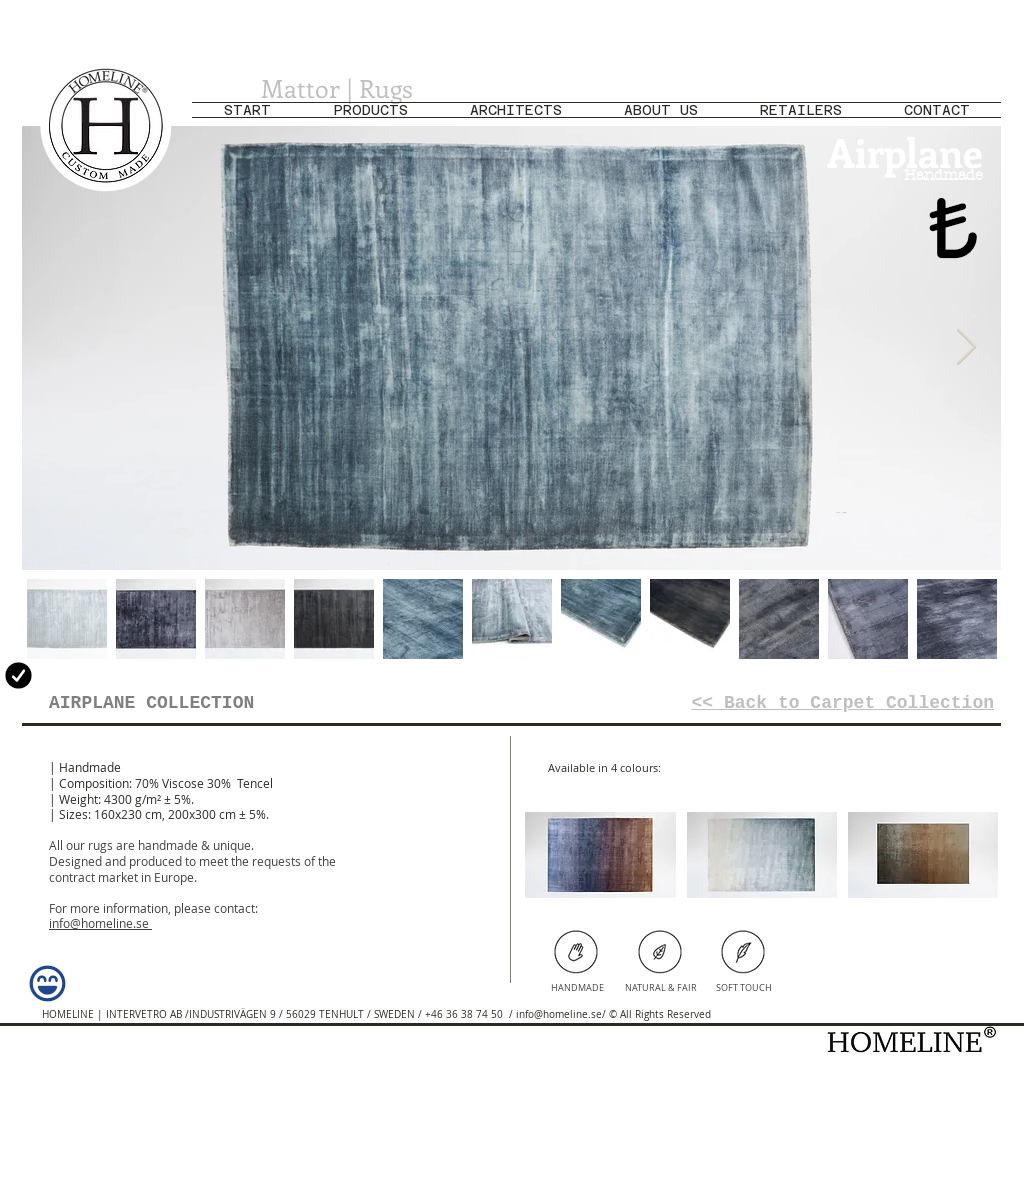 The width and height of the screenshot is (1024, 1194). What do you see at coordinates (950, 228) in the screenshot?
I see `indicates price or payment in Turkish lira` at bounding box center [950, 228].